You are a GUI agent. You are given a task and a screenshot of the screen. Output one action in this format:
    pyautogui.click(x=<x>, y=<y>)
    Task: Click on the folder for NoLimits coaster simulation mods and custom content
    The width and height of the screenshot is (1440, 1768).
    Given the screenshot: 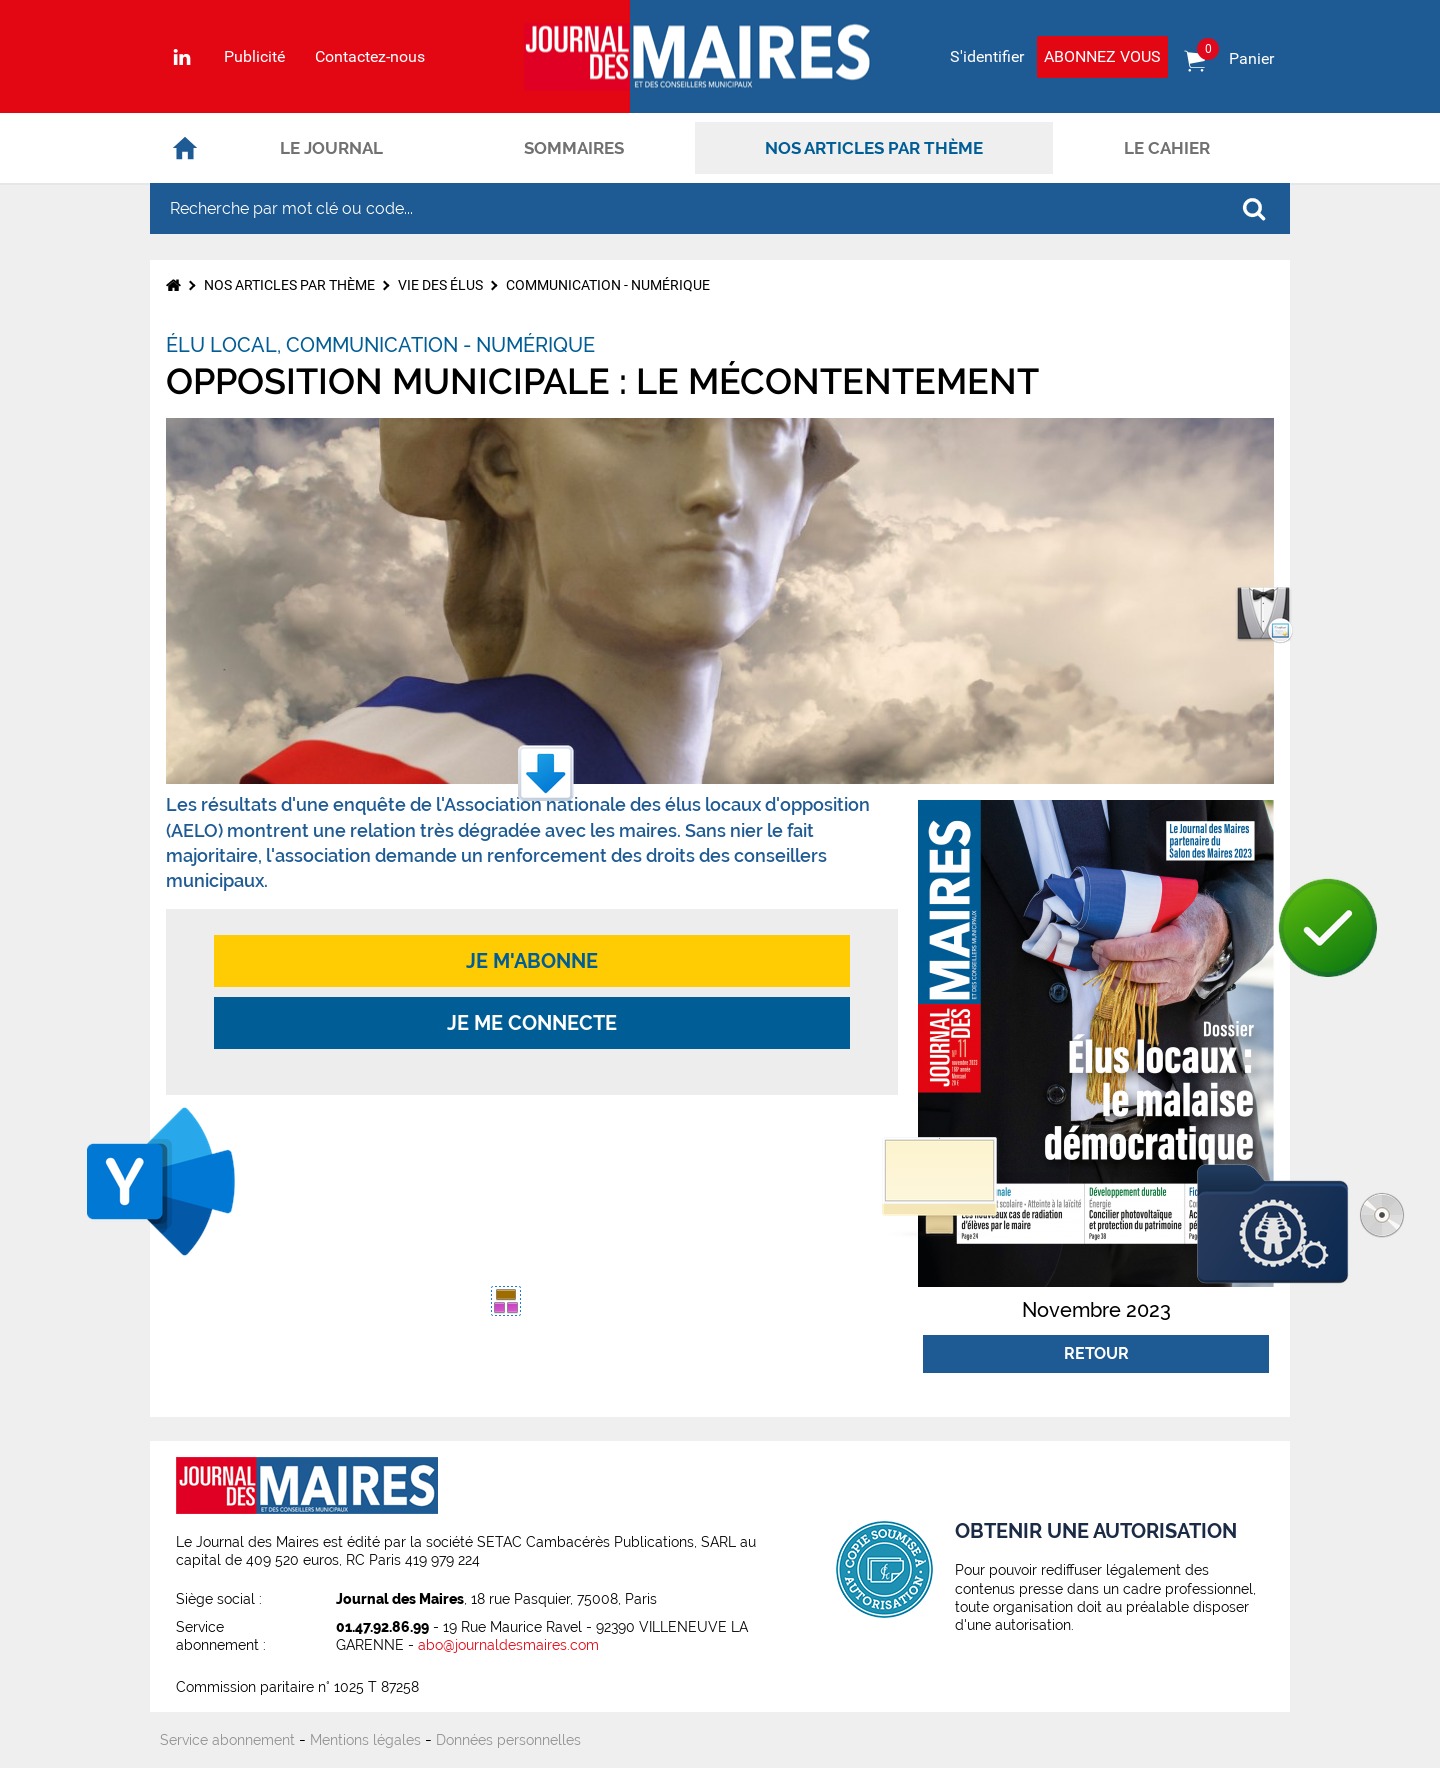 What is the action you would take?
    pyautogui.click(x=1272, y=1228)
    